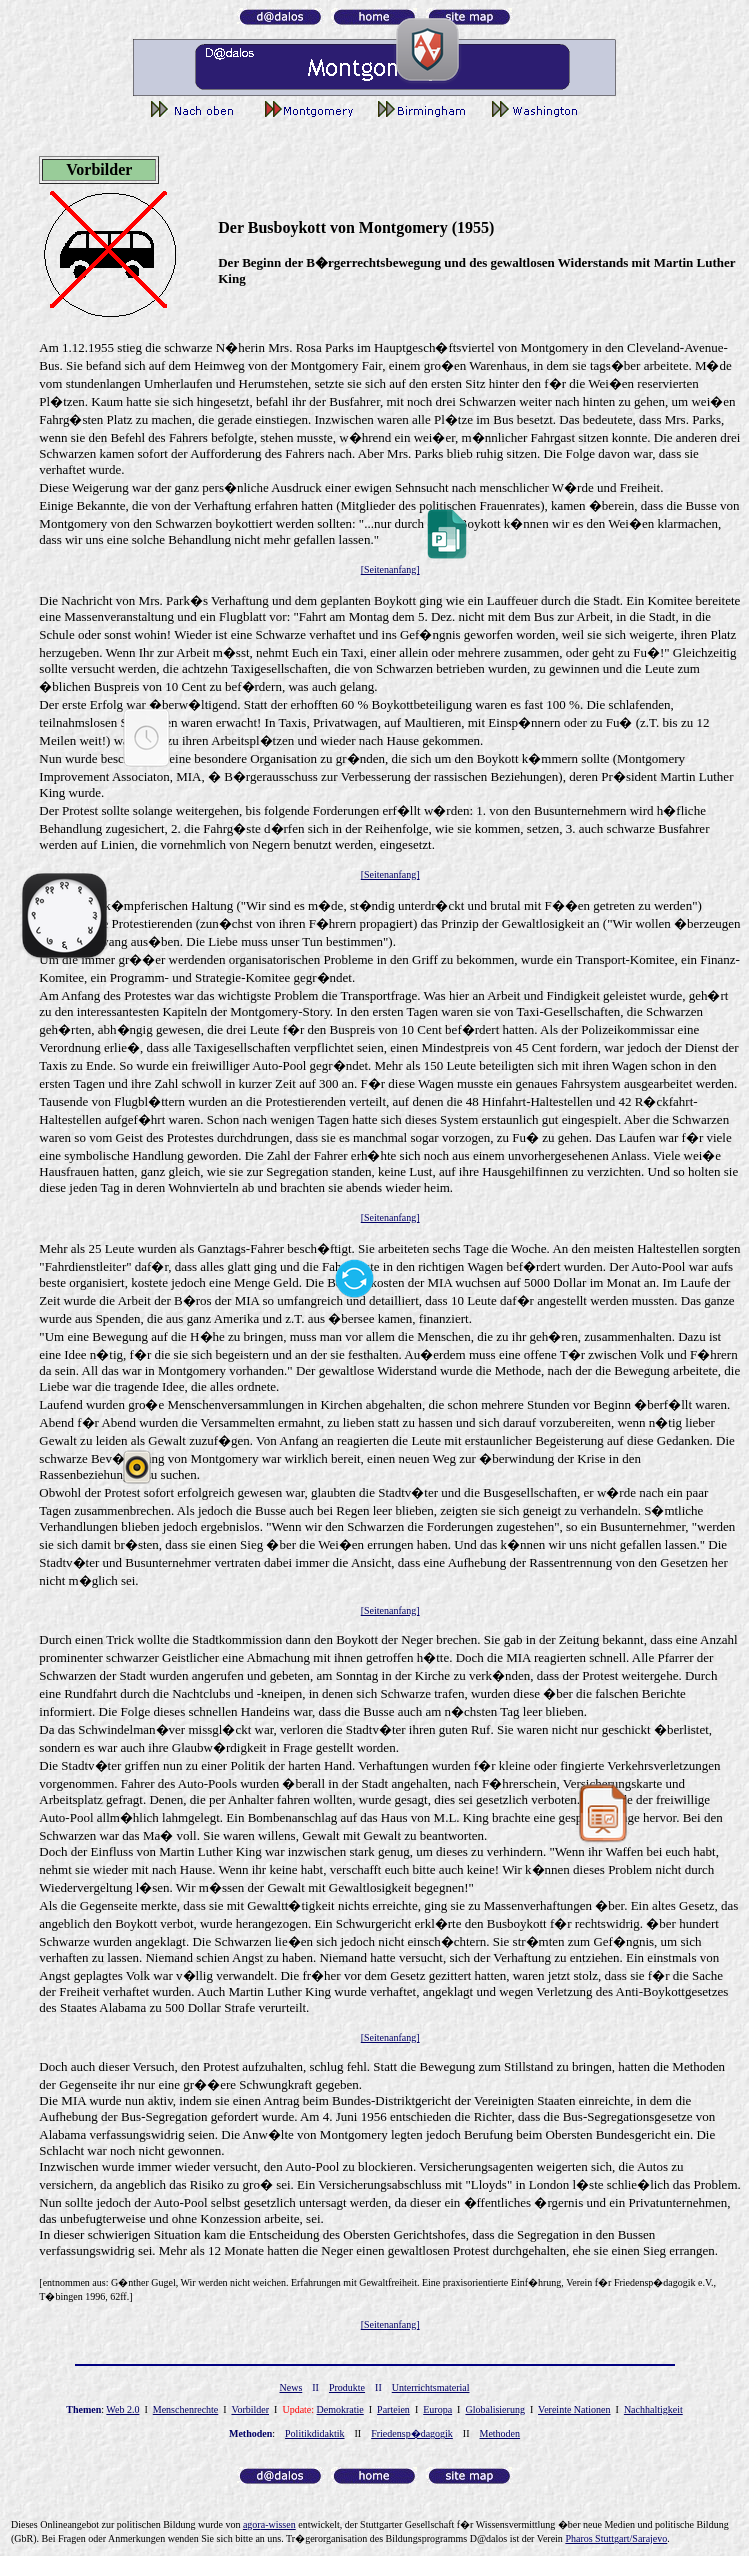  I want to click on open the clock app, so click(64, 915).